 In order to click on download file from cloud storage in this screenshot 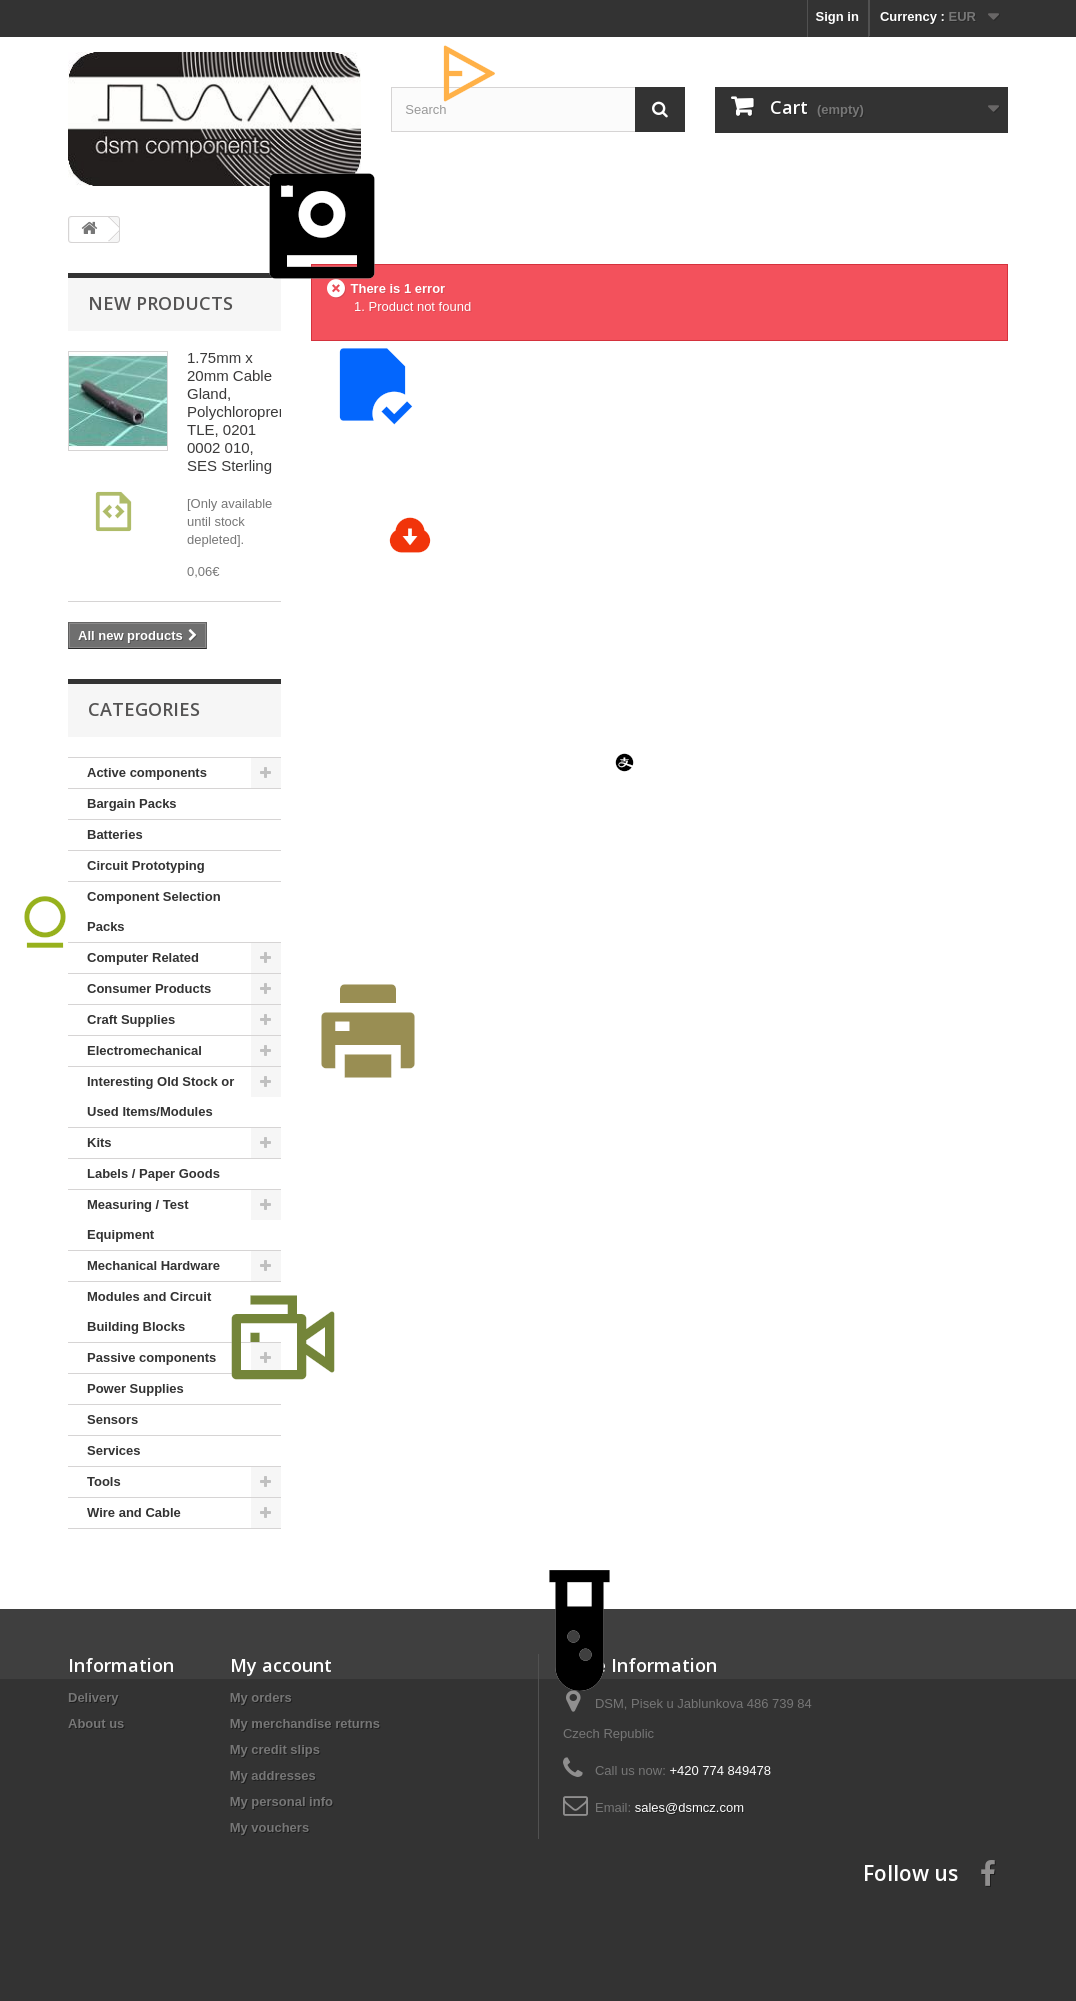, I will do `click(410, 536)`.